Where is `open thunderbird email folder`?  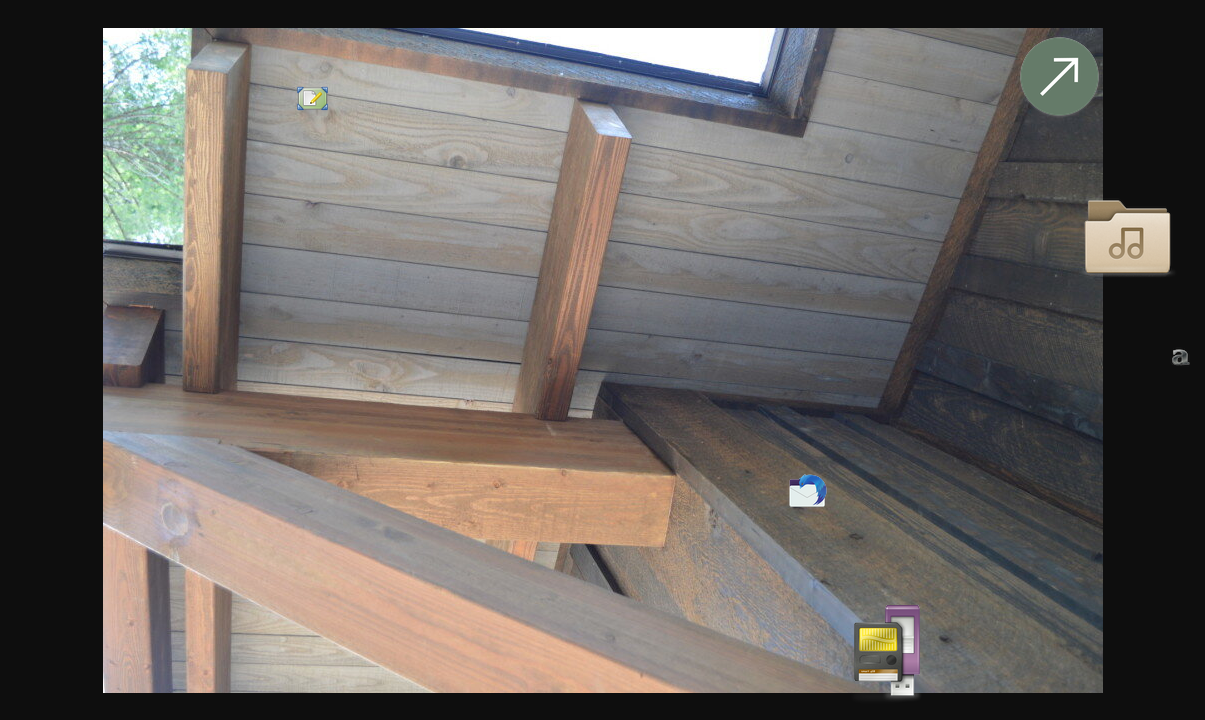 open thunderbird email folder is located at coordinates (807, 494).